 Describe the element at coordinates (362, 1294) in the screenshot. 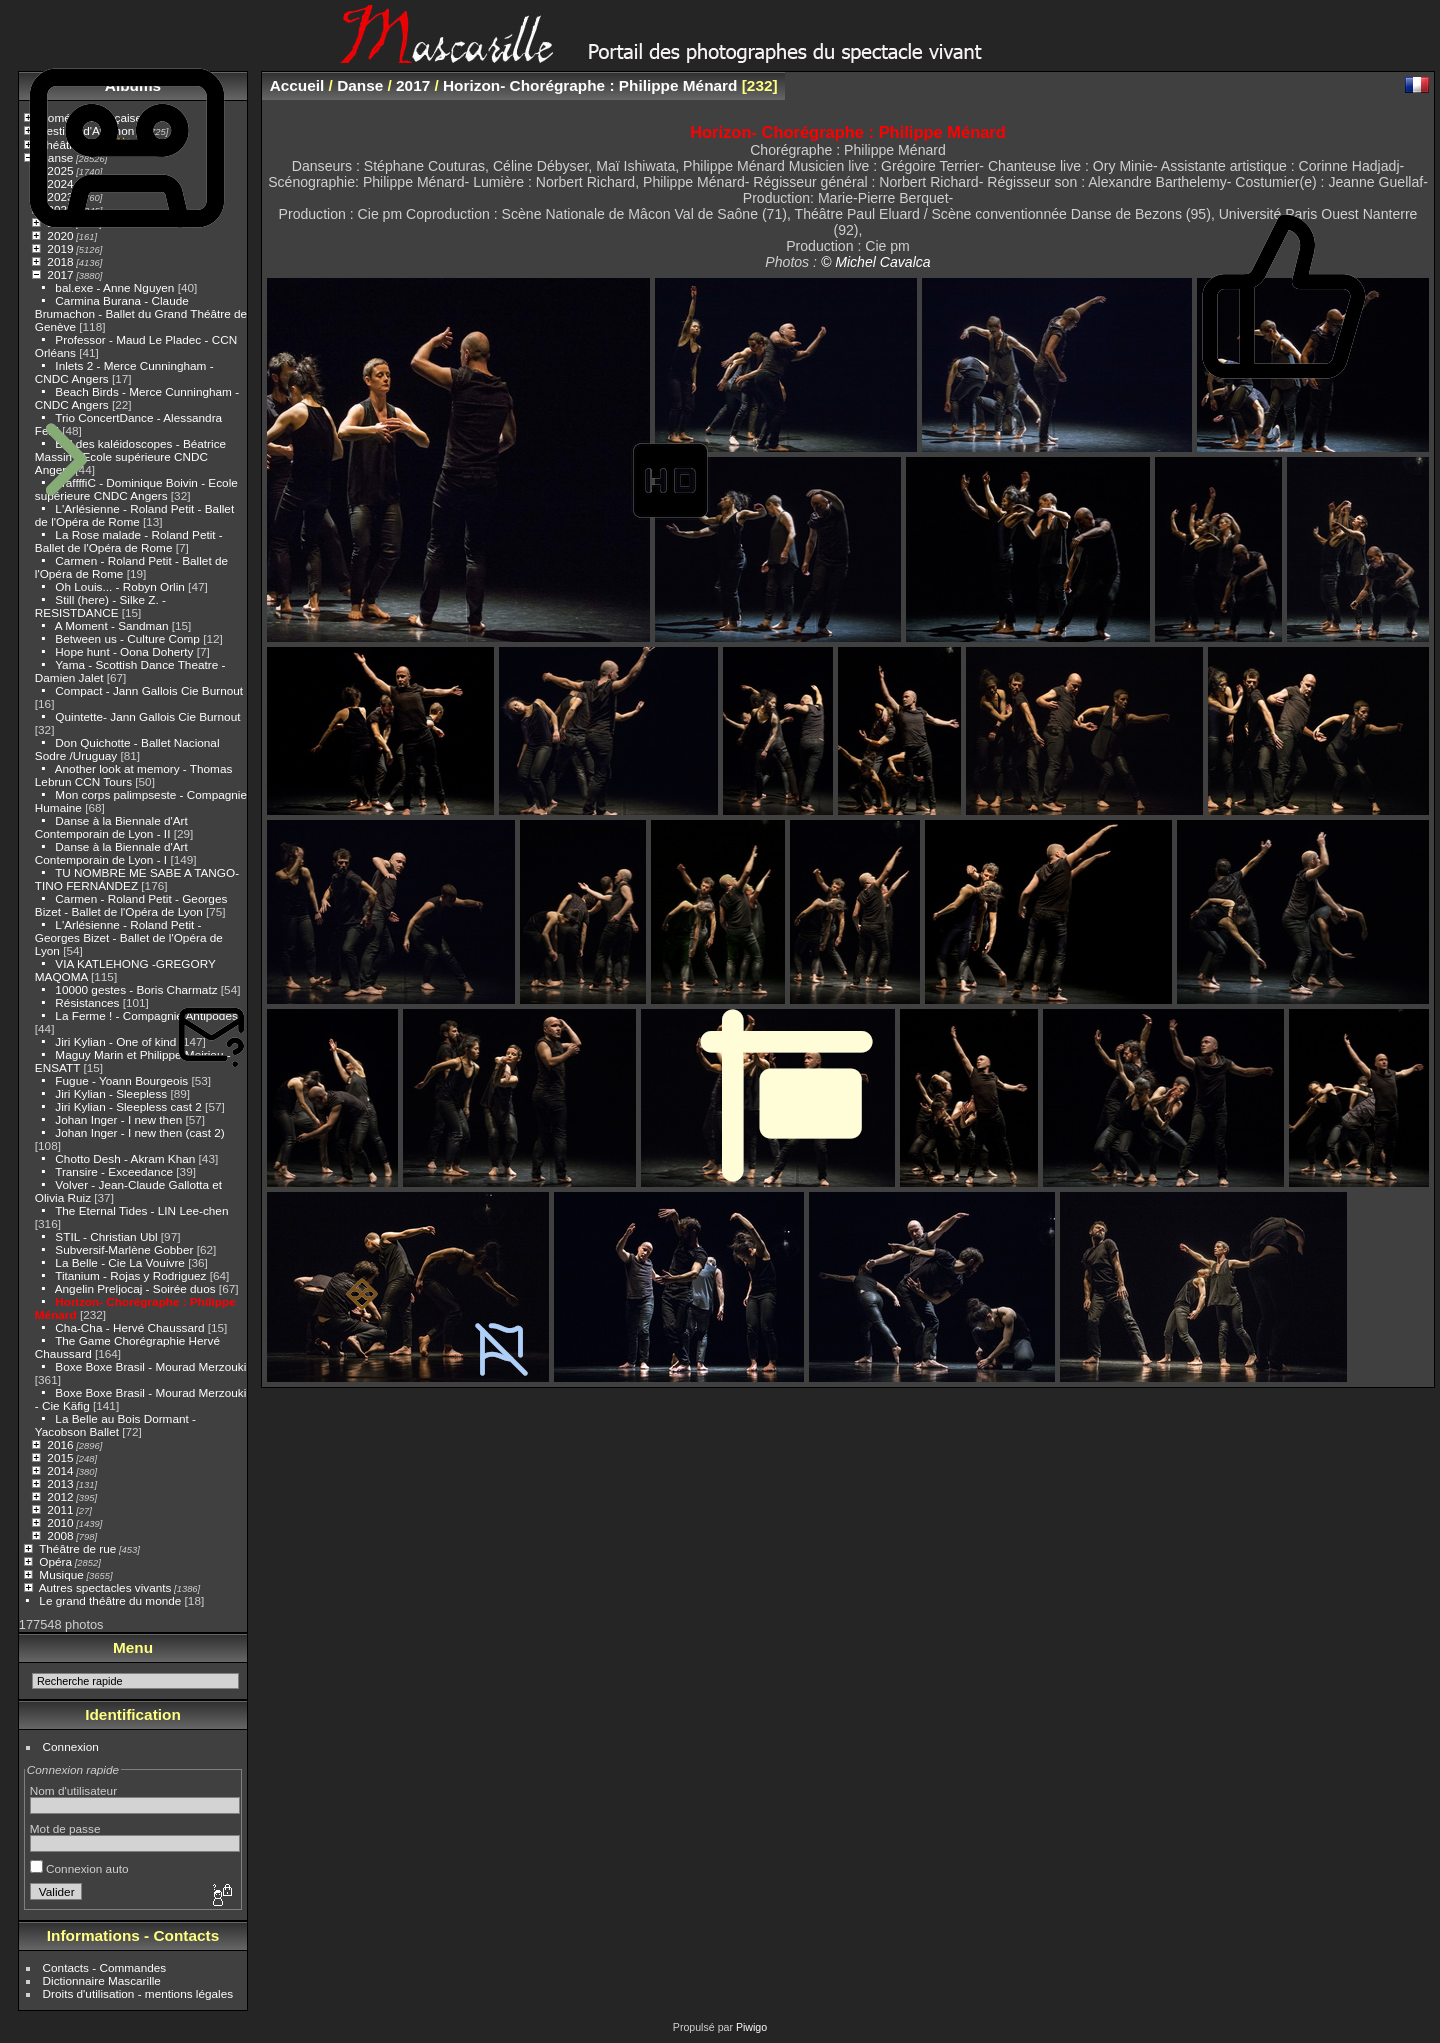

I see `pay with Pix instant payment system` at that location.